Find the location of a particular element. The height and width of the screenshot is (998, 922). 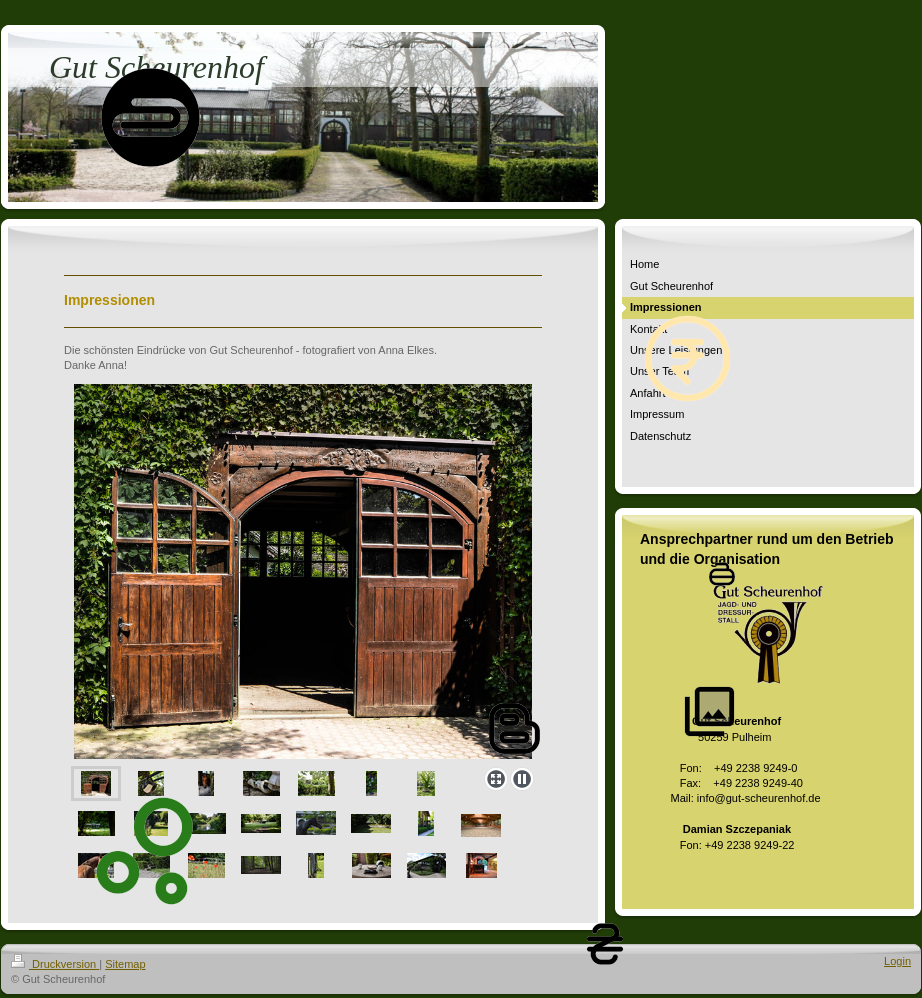

indicates Ukrainian hryvnia currency is located at coordinates (605, 944).